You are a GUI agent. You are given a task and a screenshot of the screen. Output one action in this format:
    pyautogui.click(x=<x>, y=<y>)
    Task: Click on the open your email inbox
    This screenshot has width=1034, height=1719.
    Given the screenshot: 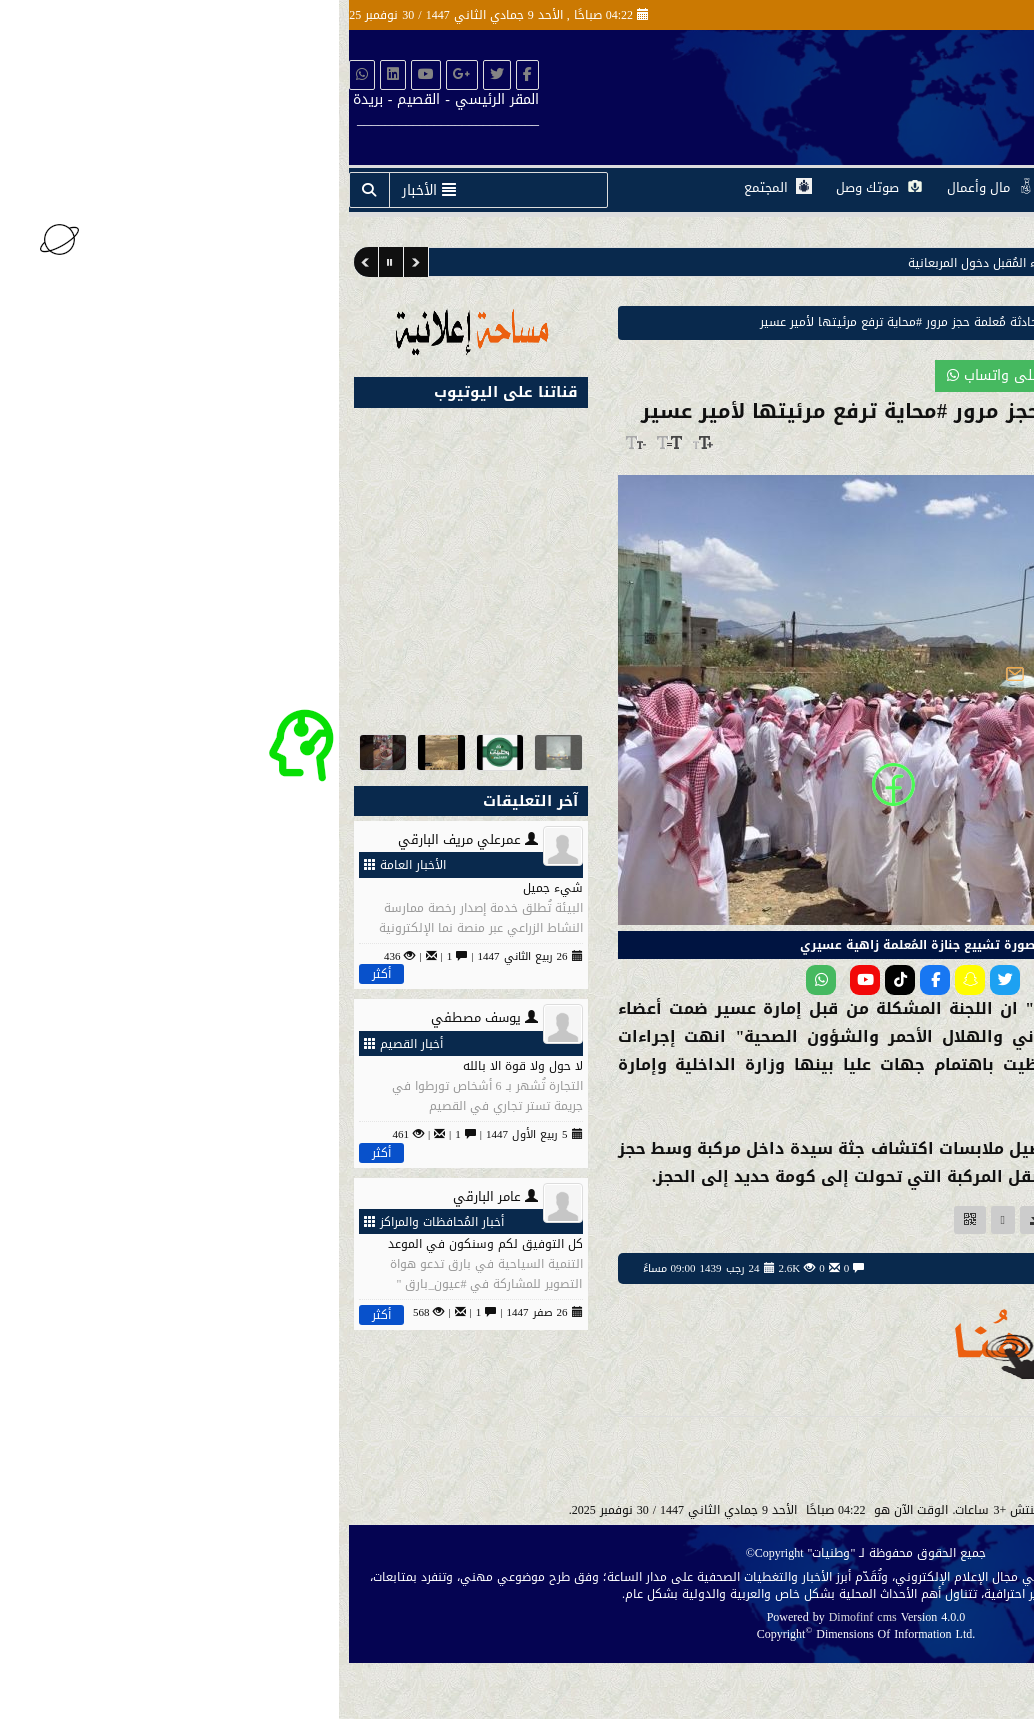 What is the action you would take?
    pyautogui.click(x=1015, y=674)
    